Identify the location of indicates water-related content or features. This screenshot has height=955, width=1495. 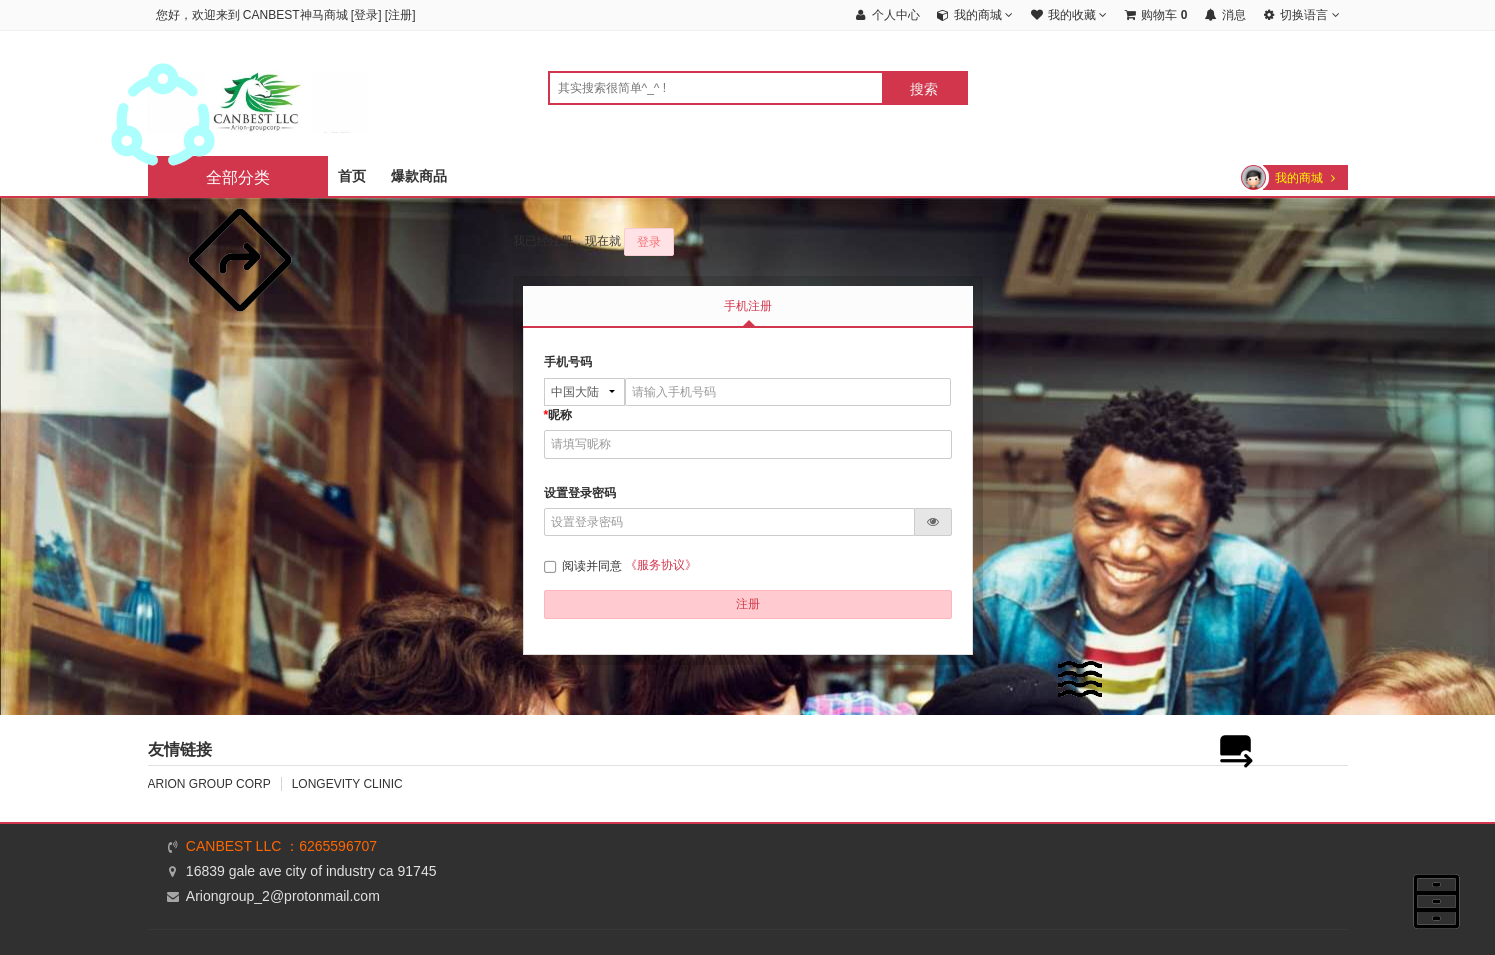
(1080, 679).